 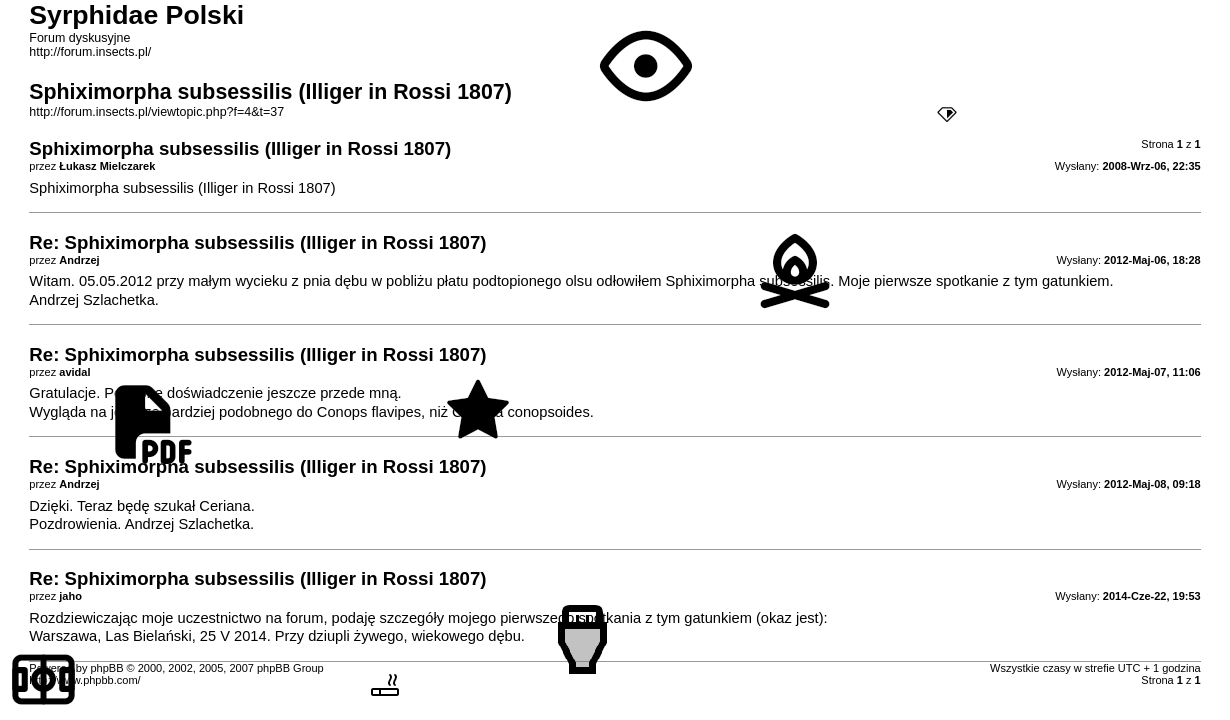 What do you see at coordinates (582, 639) in the screenshot?
I see `configure HDMI input settings` at bounding box center [582, 639].